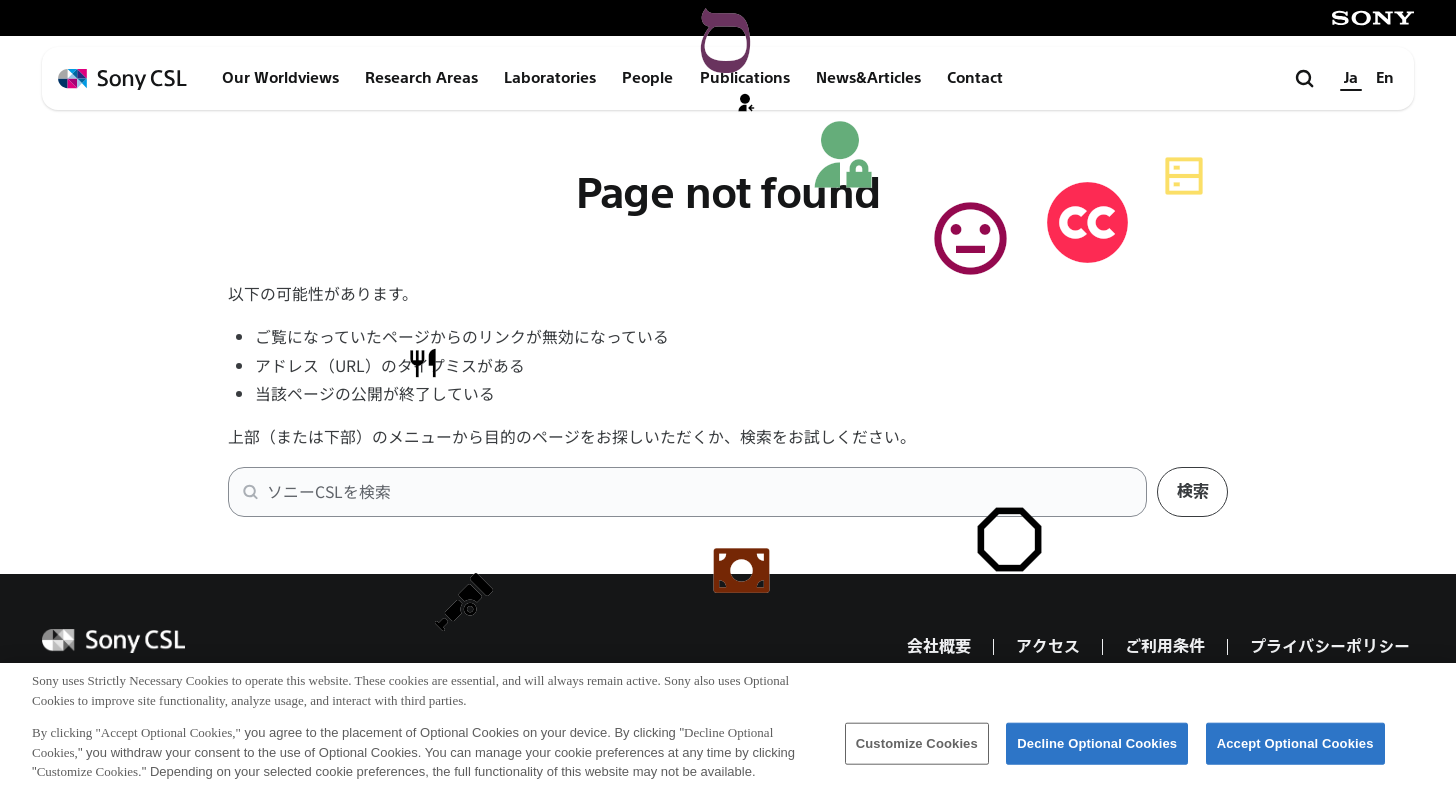 Image resolution: width=1456 pixels, height=790 pixels. Describe the element at coordinates (464, 602) in the screenshot. I see `opentelemetry logo` at that location.